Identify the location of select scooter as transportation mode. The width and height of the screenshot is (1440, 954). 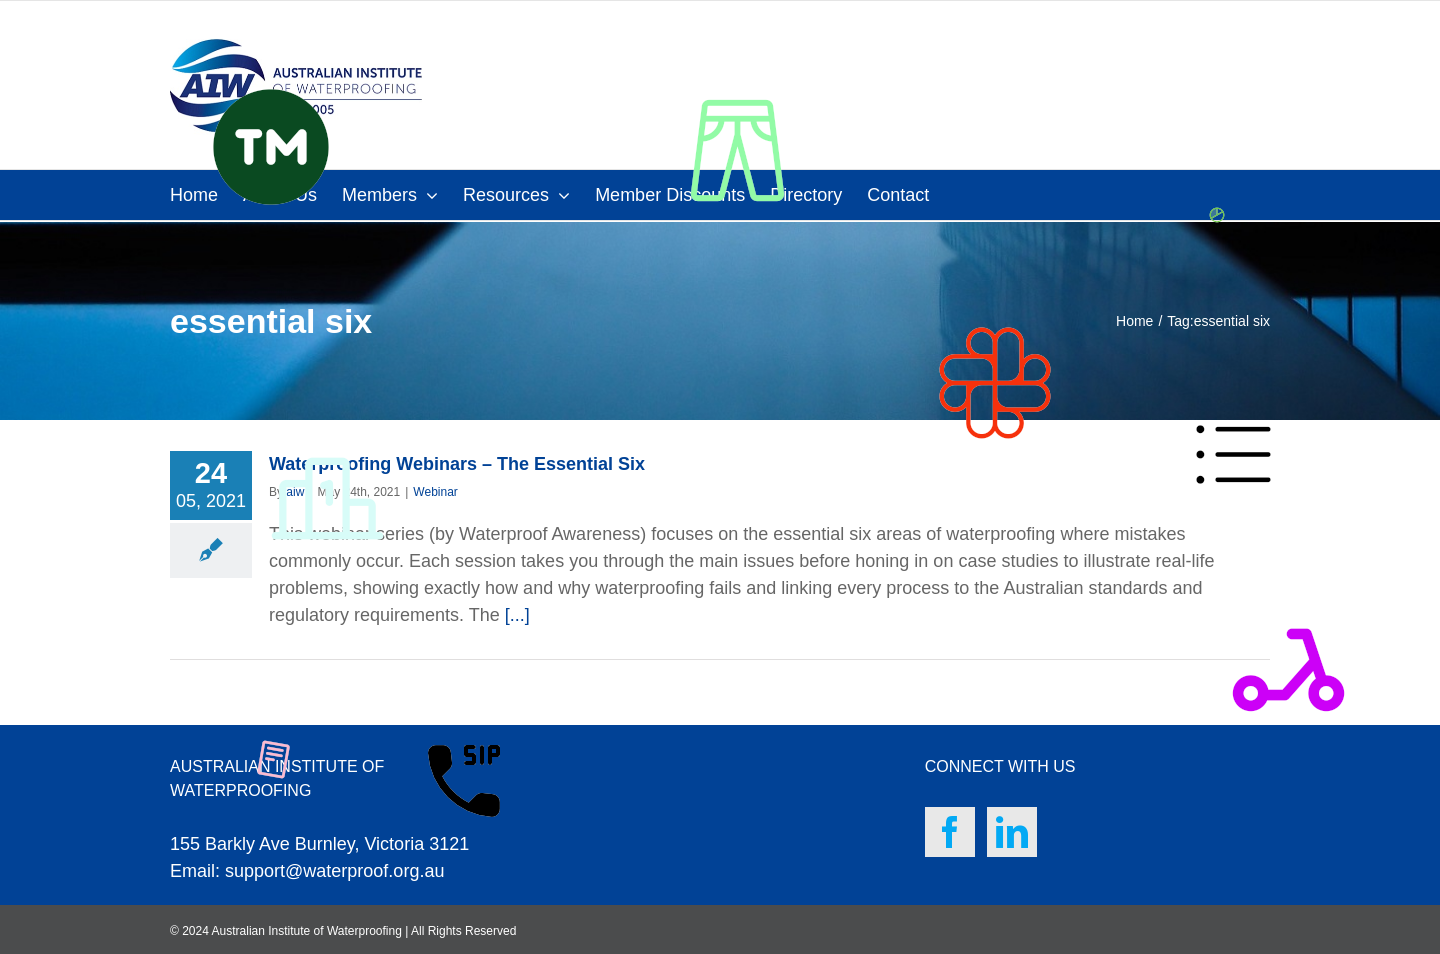
(1288, 673).